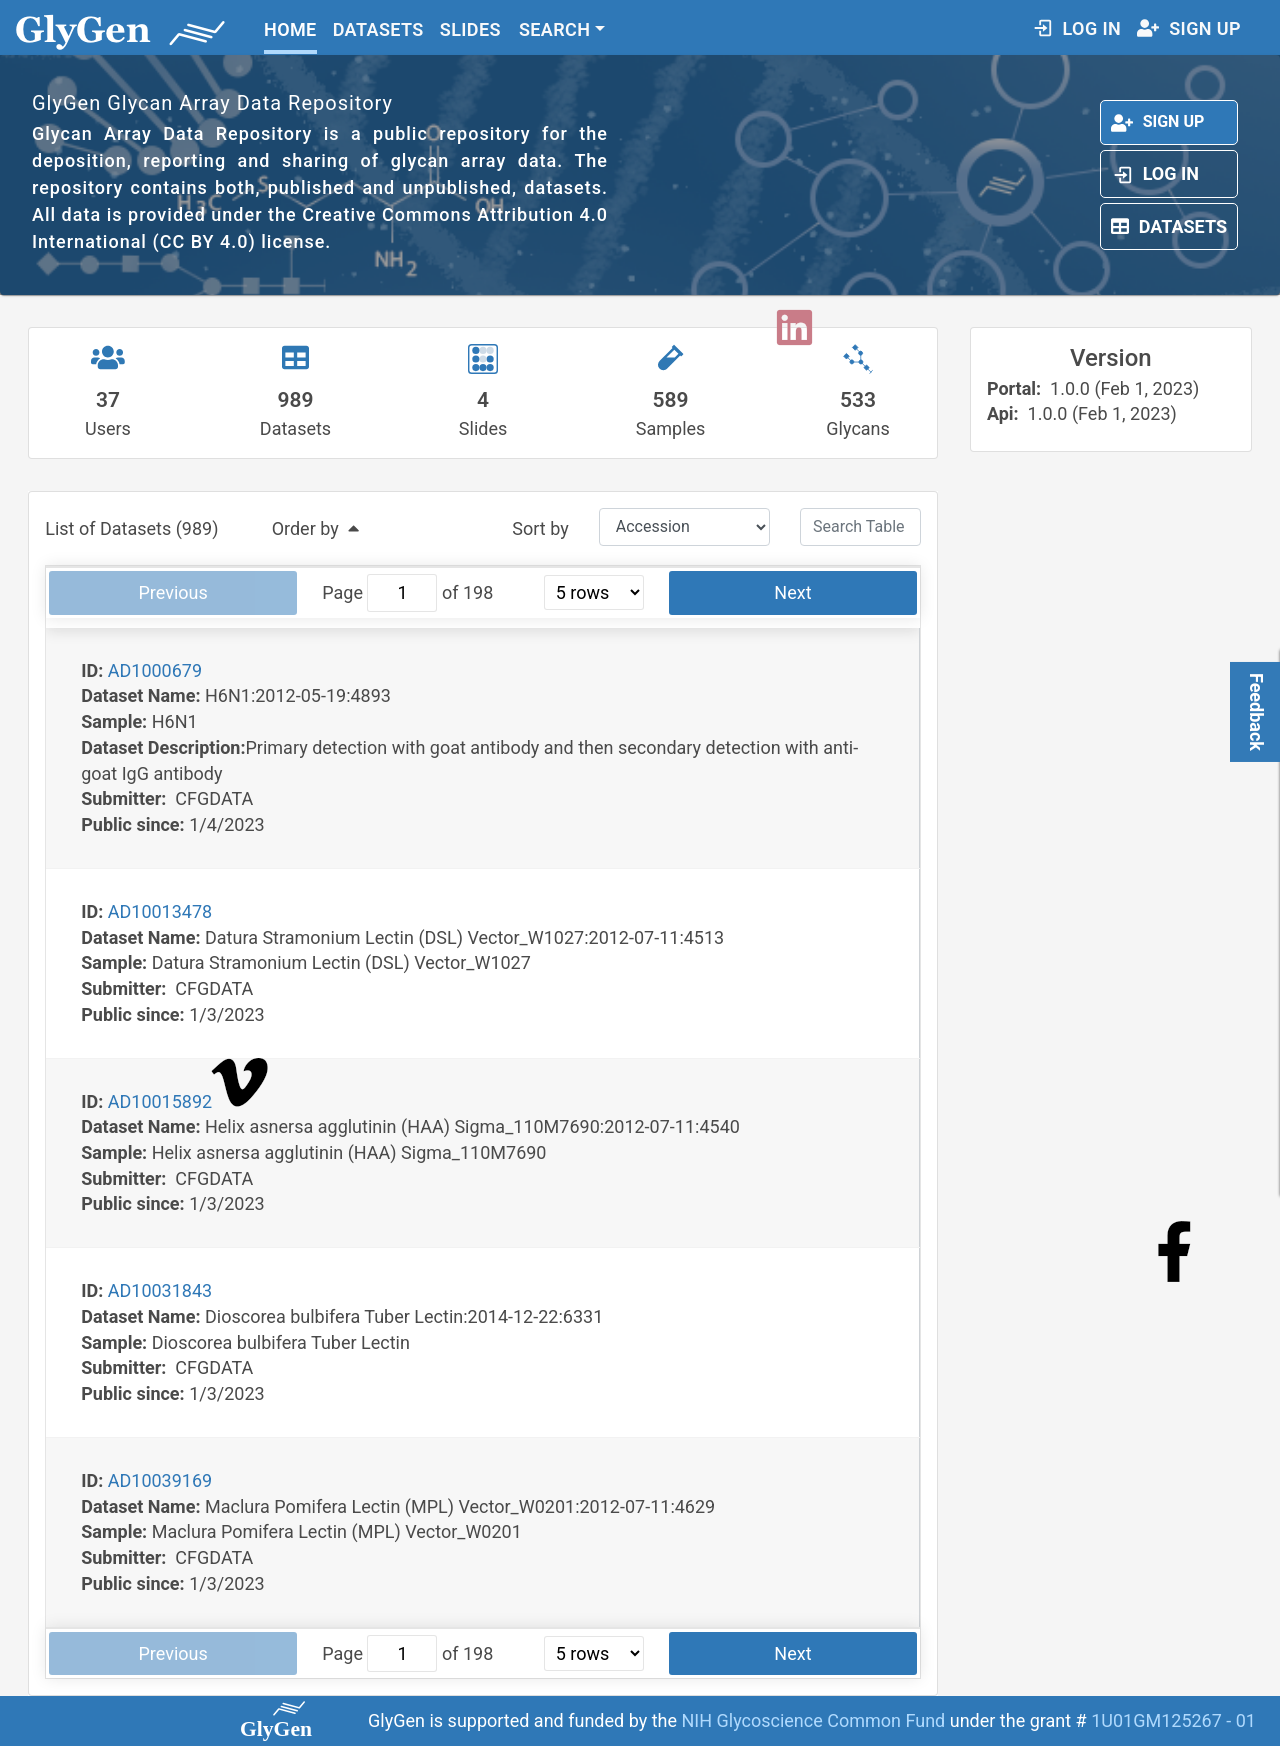 This screenshot has height=1746, width=1280. Describe the element at coordinates (794, 327) in the screenshot. I see `open LinkedIn profile` at that location.